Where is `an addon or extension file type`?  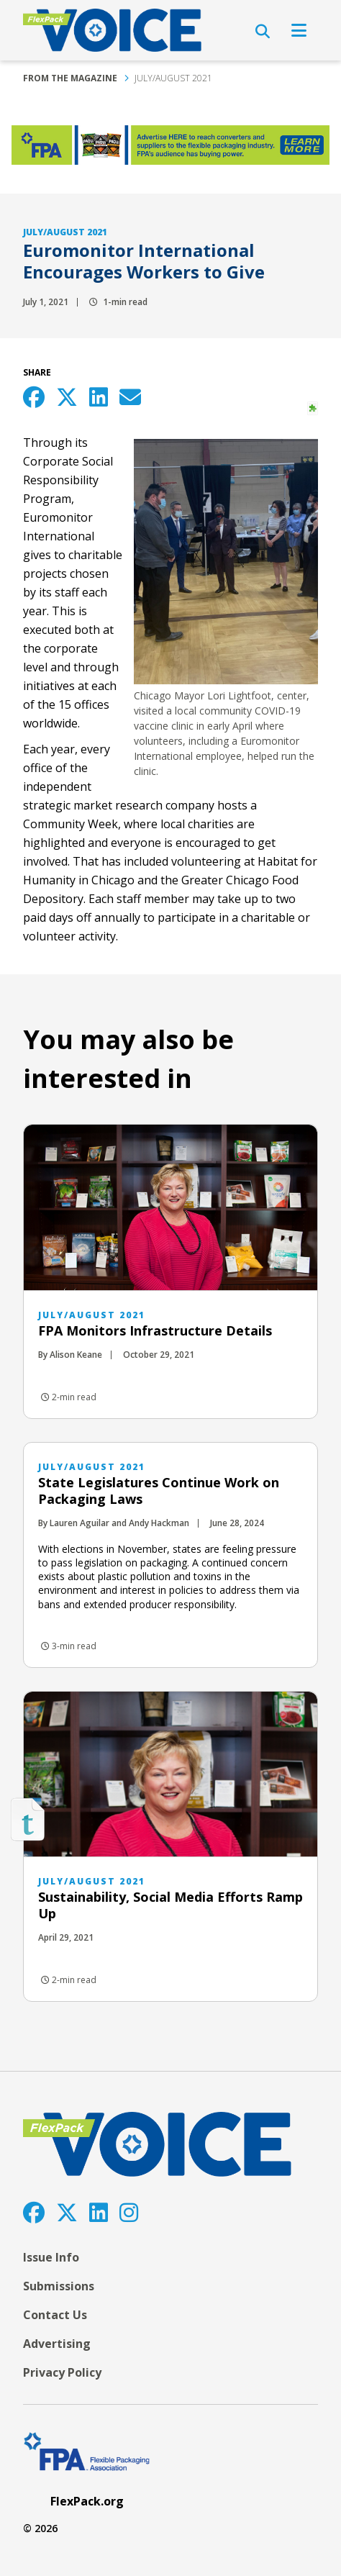
an addon or extension file type is located at coordinates (312, 408).